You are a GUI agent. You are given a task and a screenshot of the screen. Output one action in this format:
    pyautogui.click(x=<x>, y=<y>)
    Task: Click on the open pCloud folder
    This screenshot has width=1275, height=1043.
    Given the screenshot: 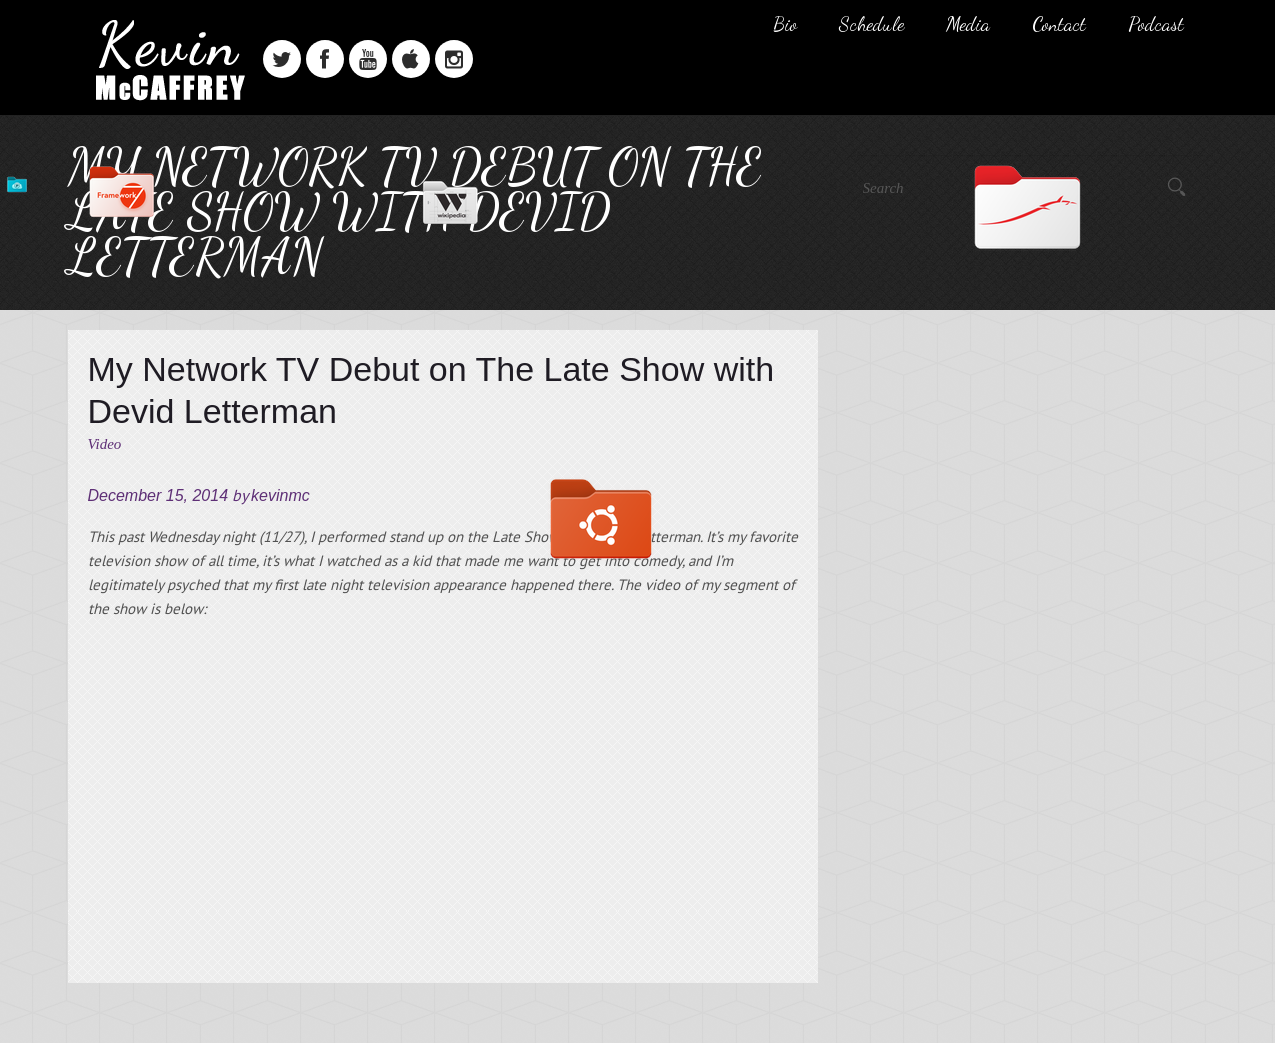 What is the action you would take?
    pyautogui.click(x=17, y=185)
    